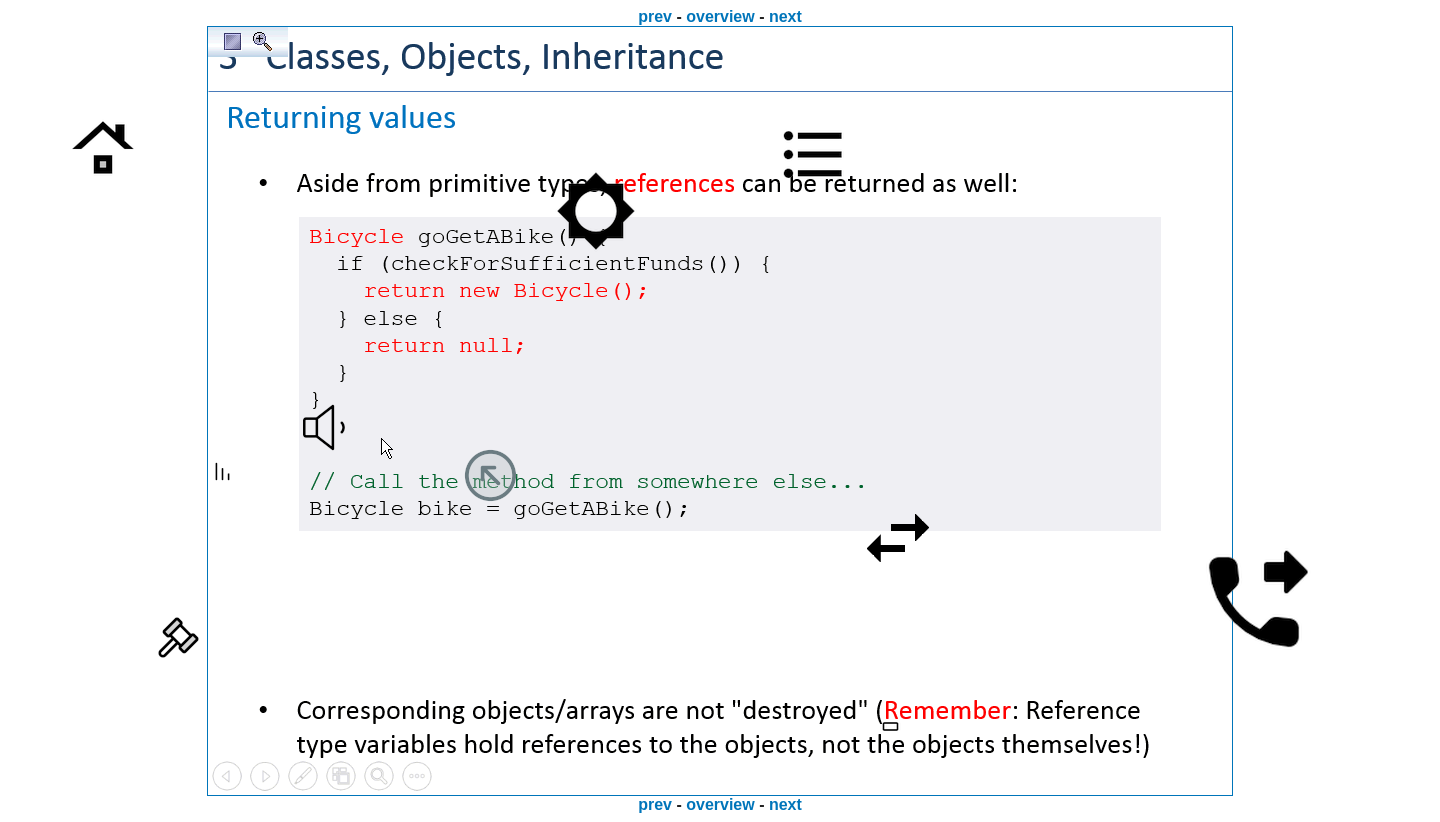  What do you see at coordinates (813, 154) in the screenshot?
I see `view items in a bulleted list format` at bounding box center [813, 154].